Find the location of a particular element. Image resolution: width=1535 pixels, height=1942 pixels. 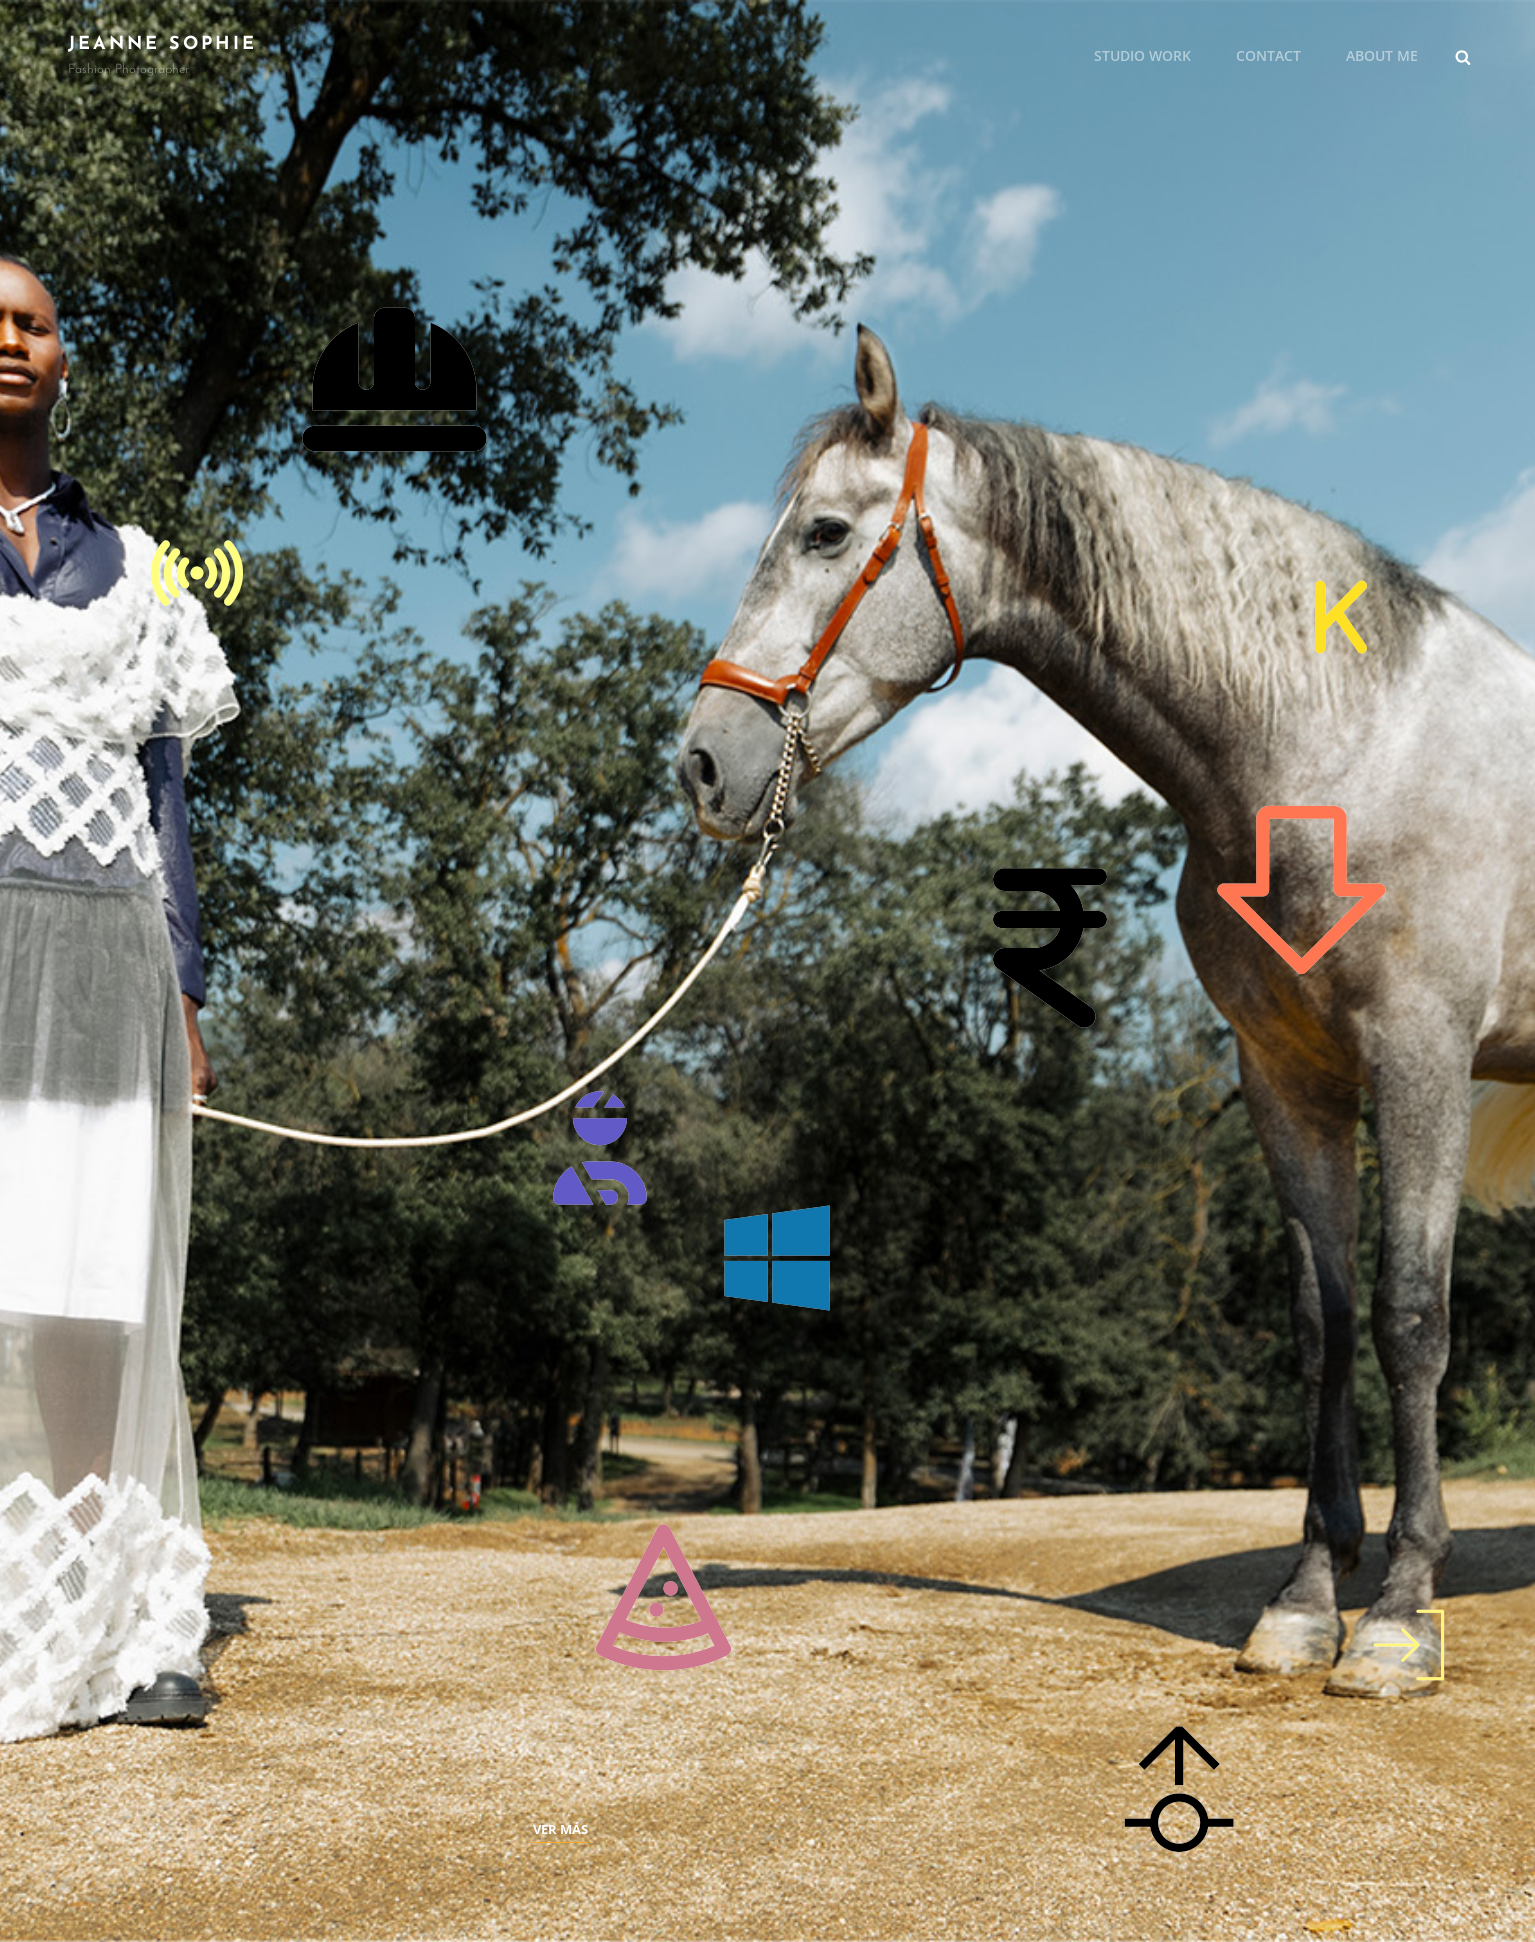

sign in to your account is located at coordinates (1415, 1645).